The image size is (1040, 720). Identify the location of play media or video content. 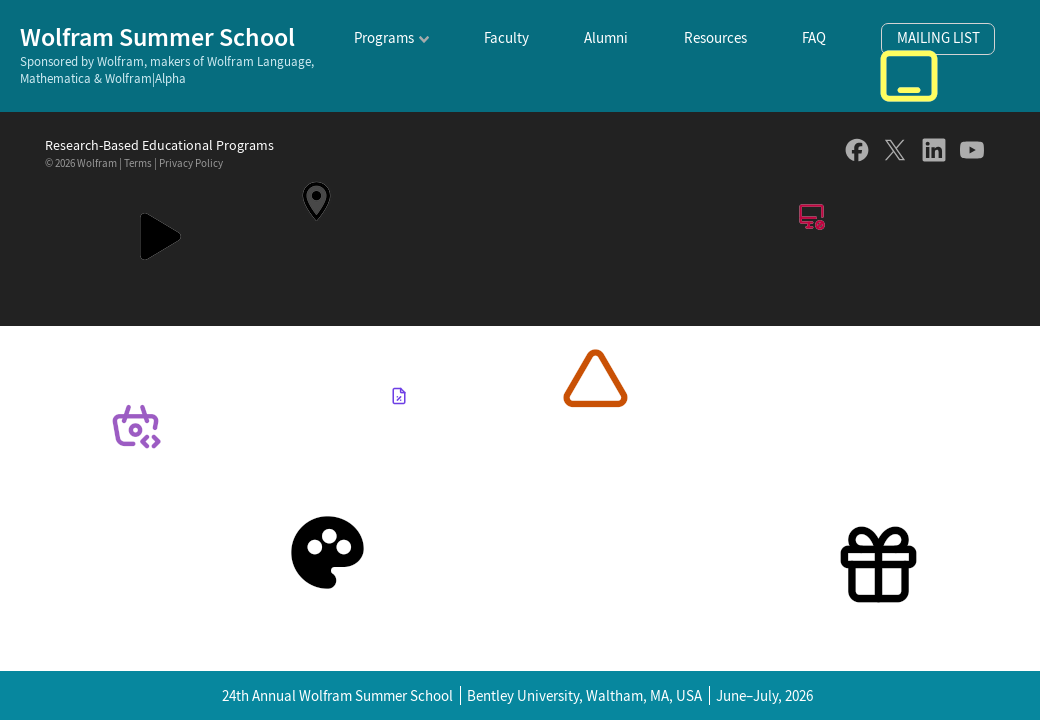
(160, 236).